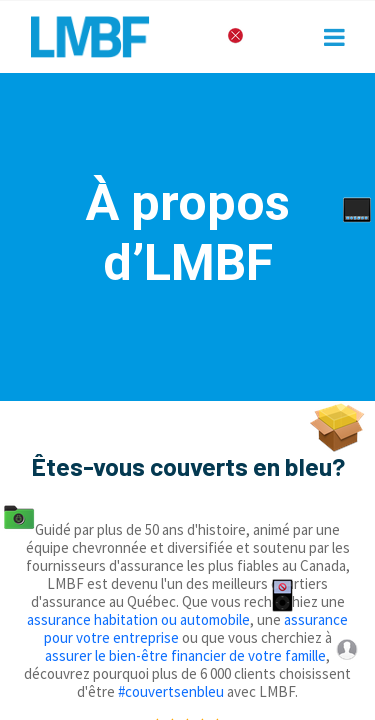 The width and height of the screenshot is (375, 720). What do you see at coordinates (357, 210) in the screenshot?
I see `access the dock settings or preferences` at bounding box center [357, 210].